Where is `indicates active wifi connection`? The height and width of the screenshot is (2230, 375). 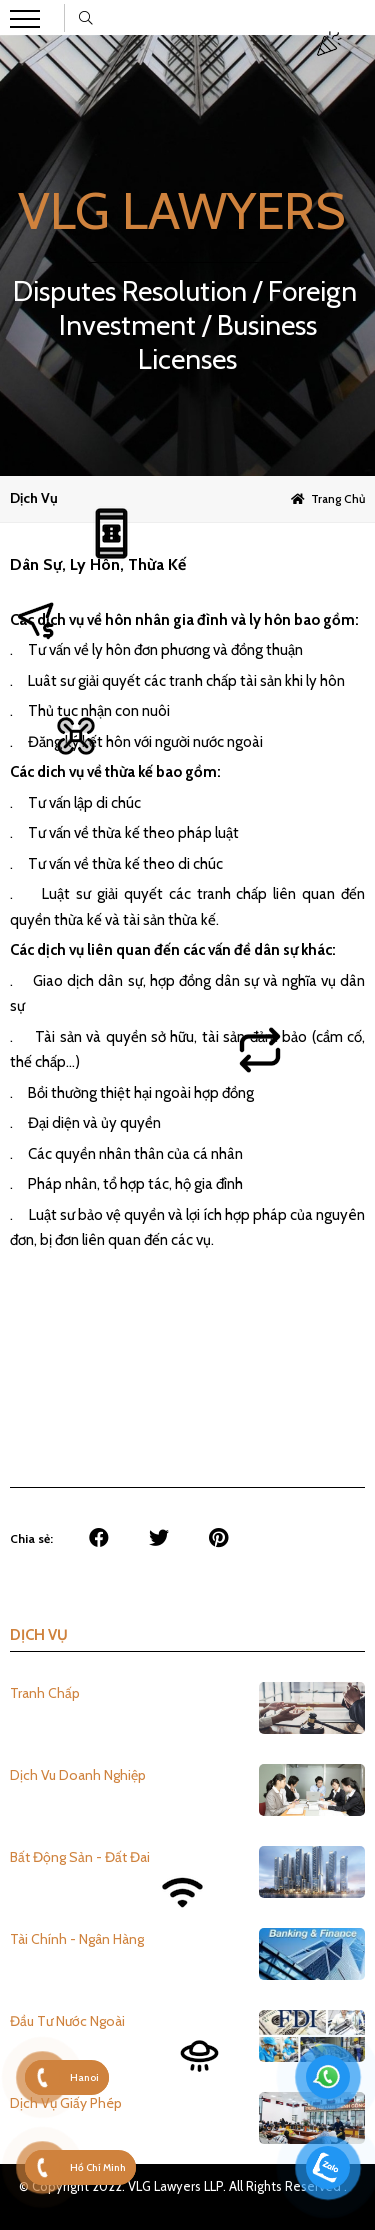 indicates active wifi connection is located at coordinates (182, 1892).